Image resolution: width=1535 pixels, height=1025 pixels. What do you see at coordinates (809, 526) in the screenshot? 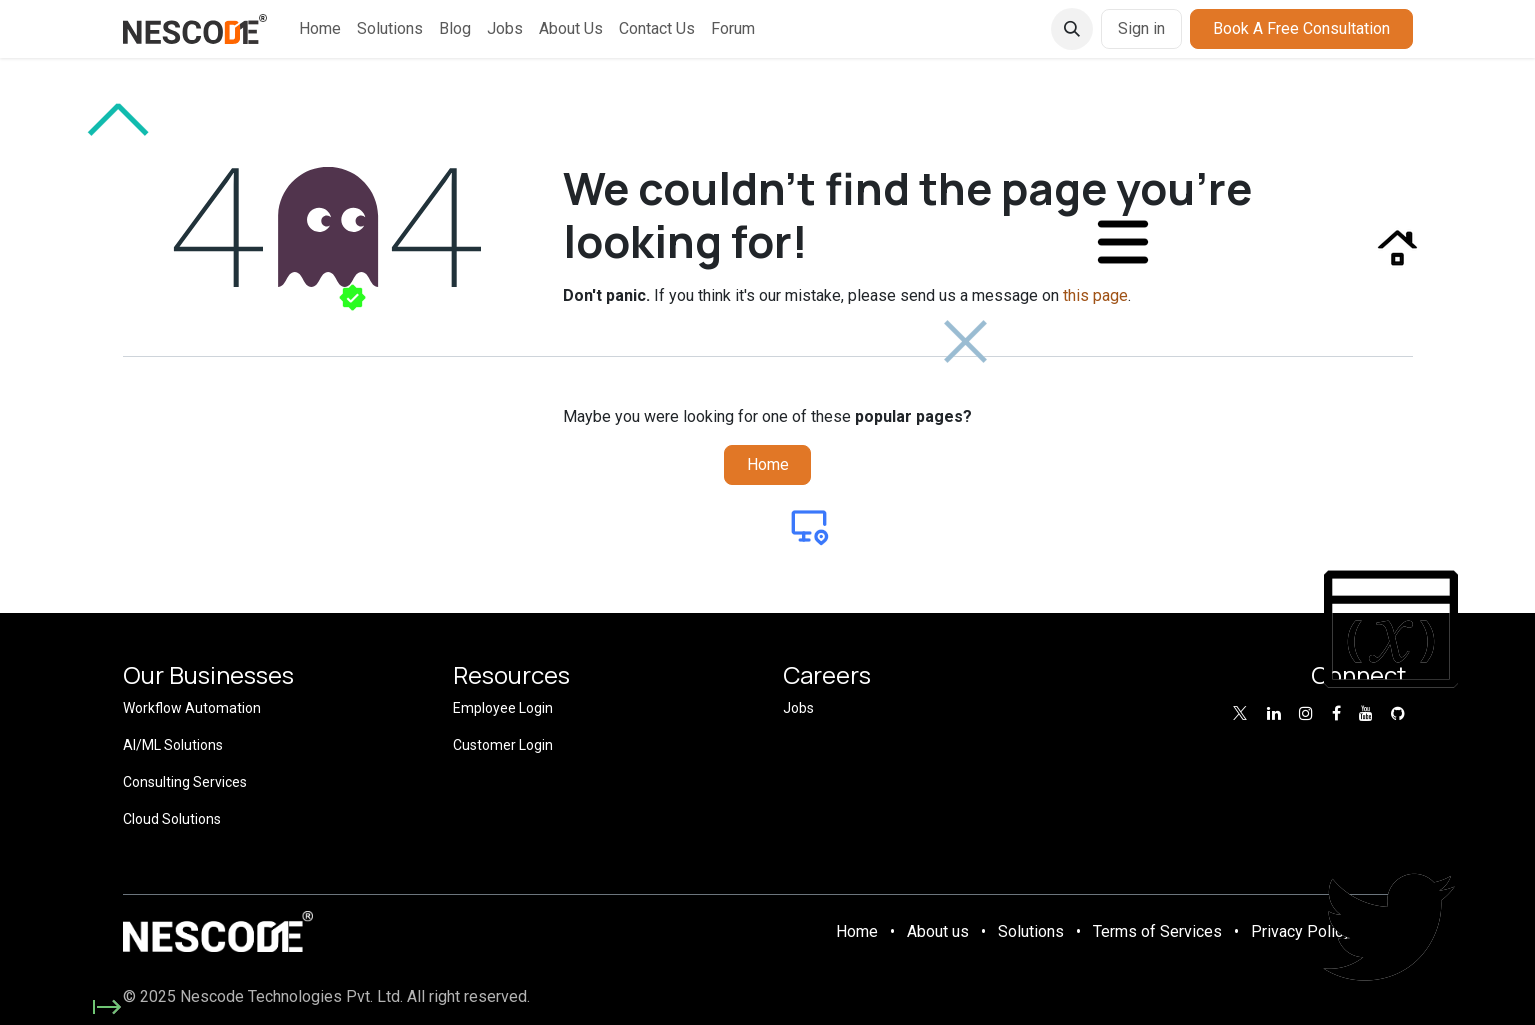
I see `pin this device to your workspace` at bounding box center [809, 526].